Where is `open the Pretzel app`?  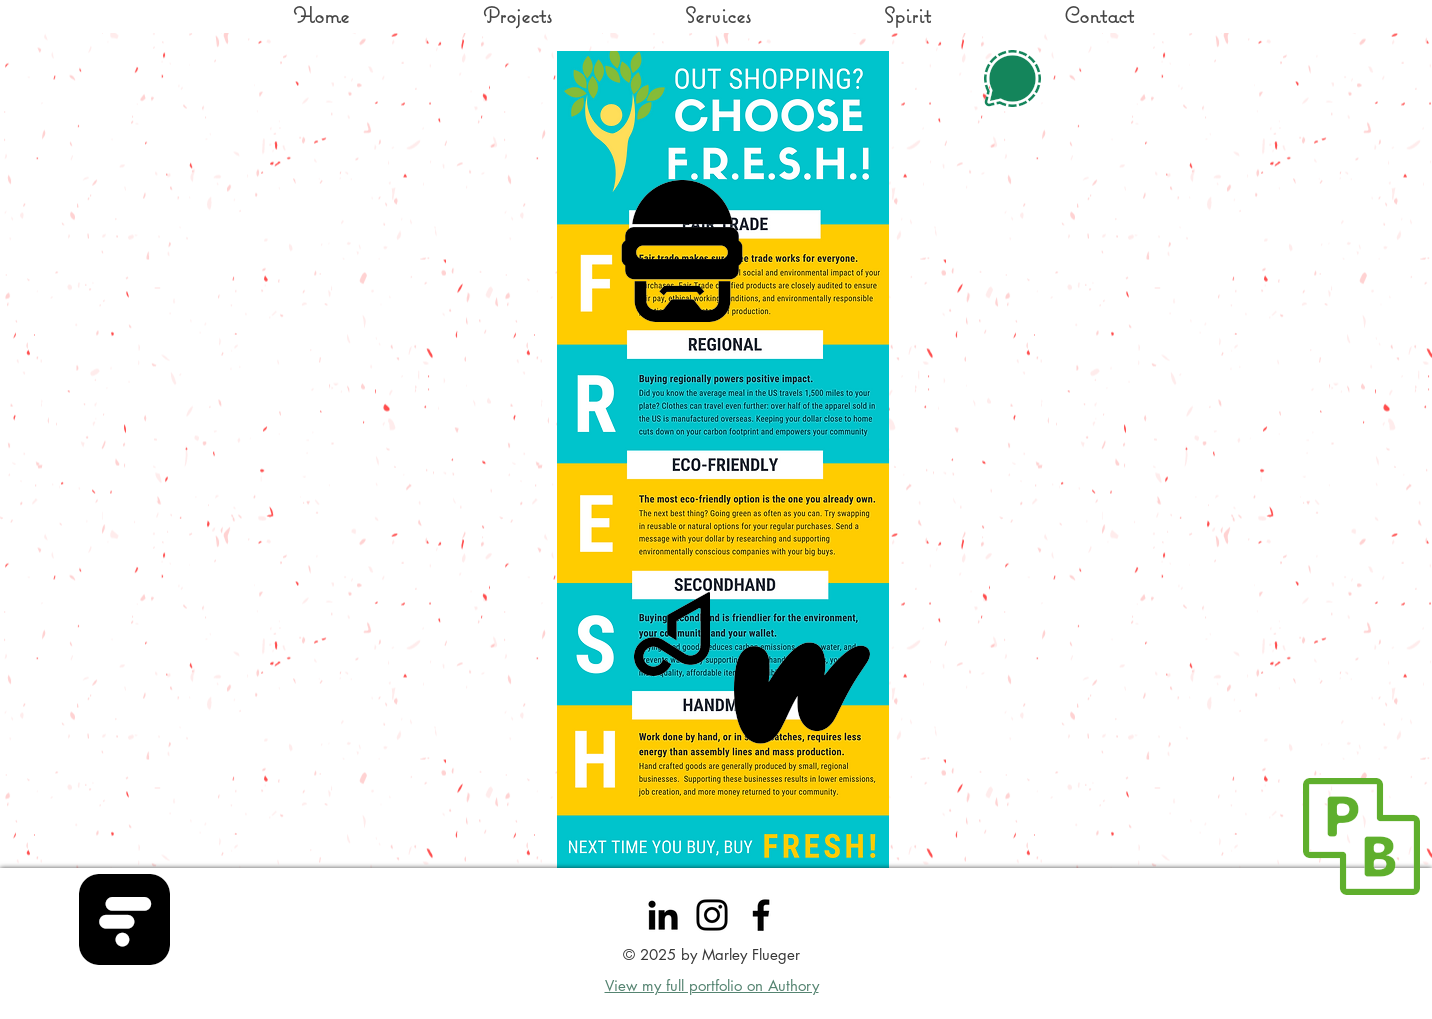
open the Pretzel app is located at coordinates (672, 634).